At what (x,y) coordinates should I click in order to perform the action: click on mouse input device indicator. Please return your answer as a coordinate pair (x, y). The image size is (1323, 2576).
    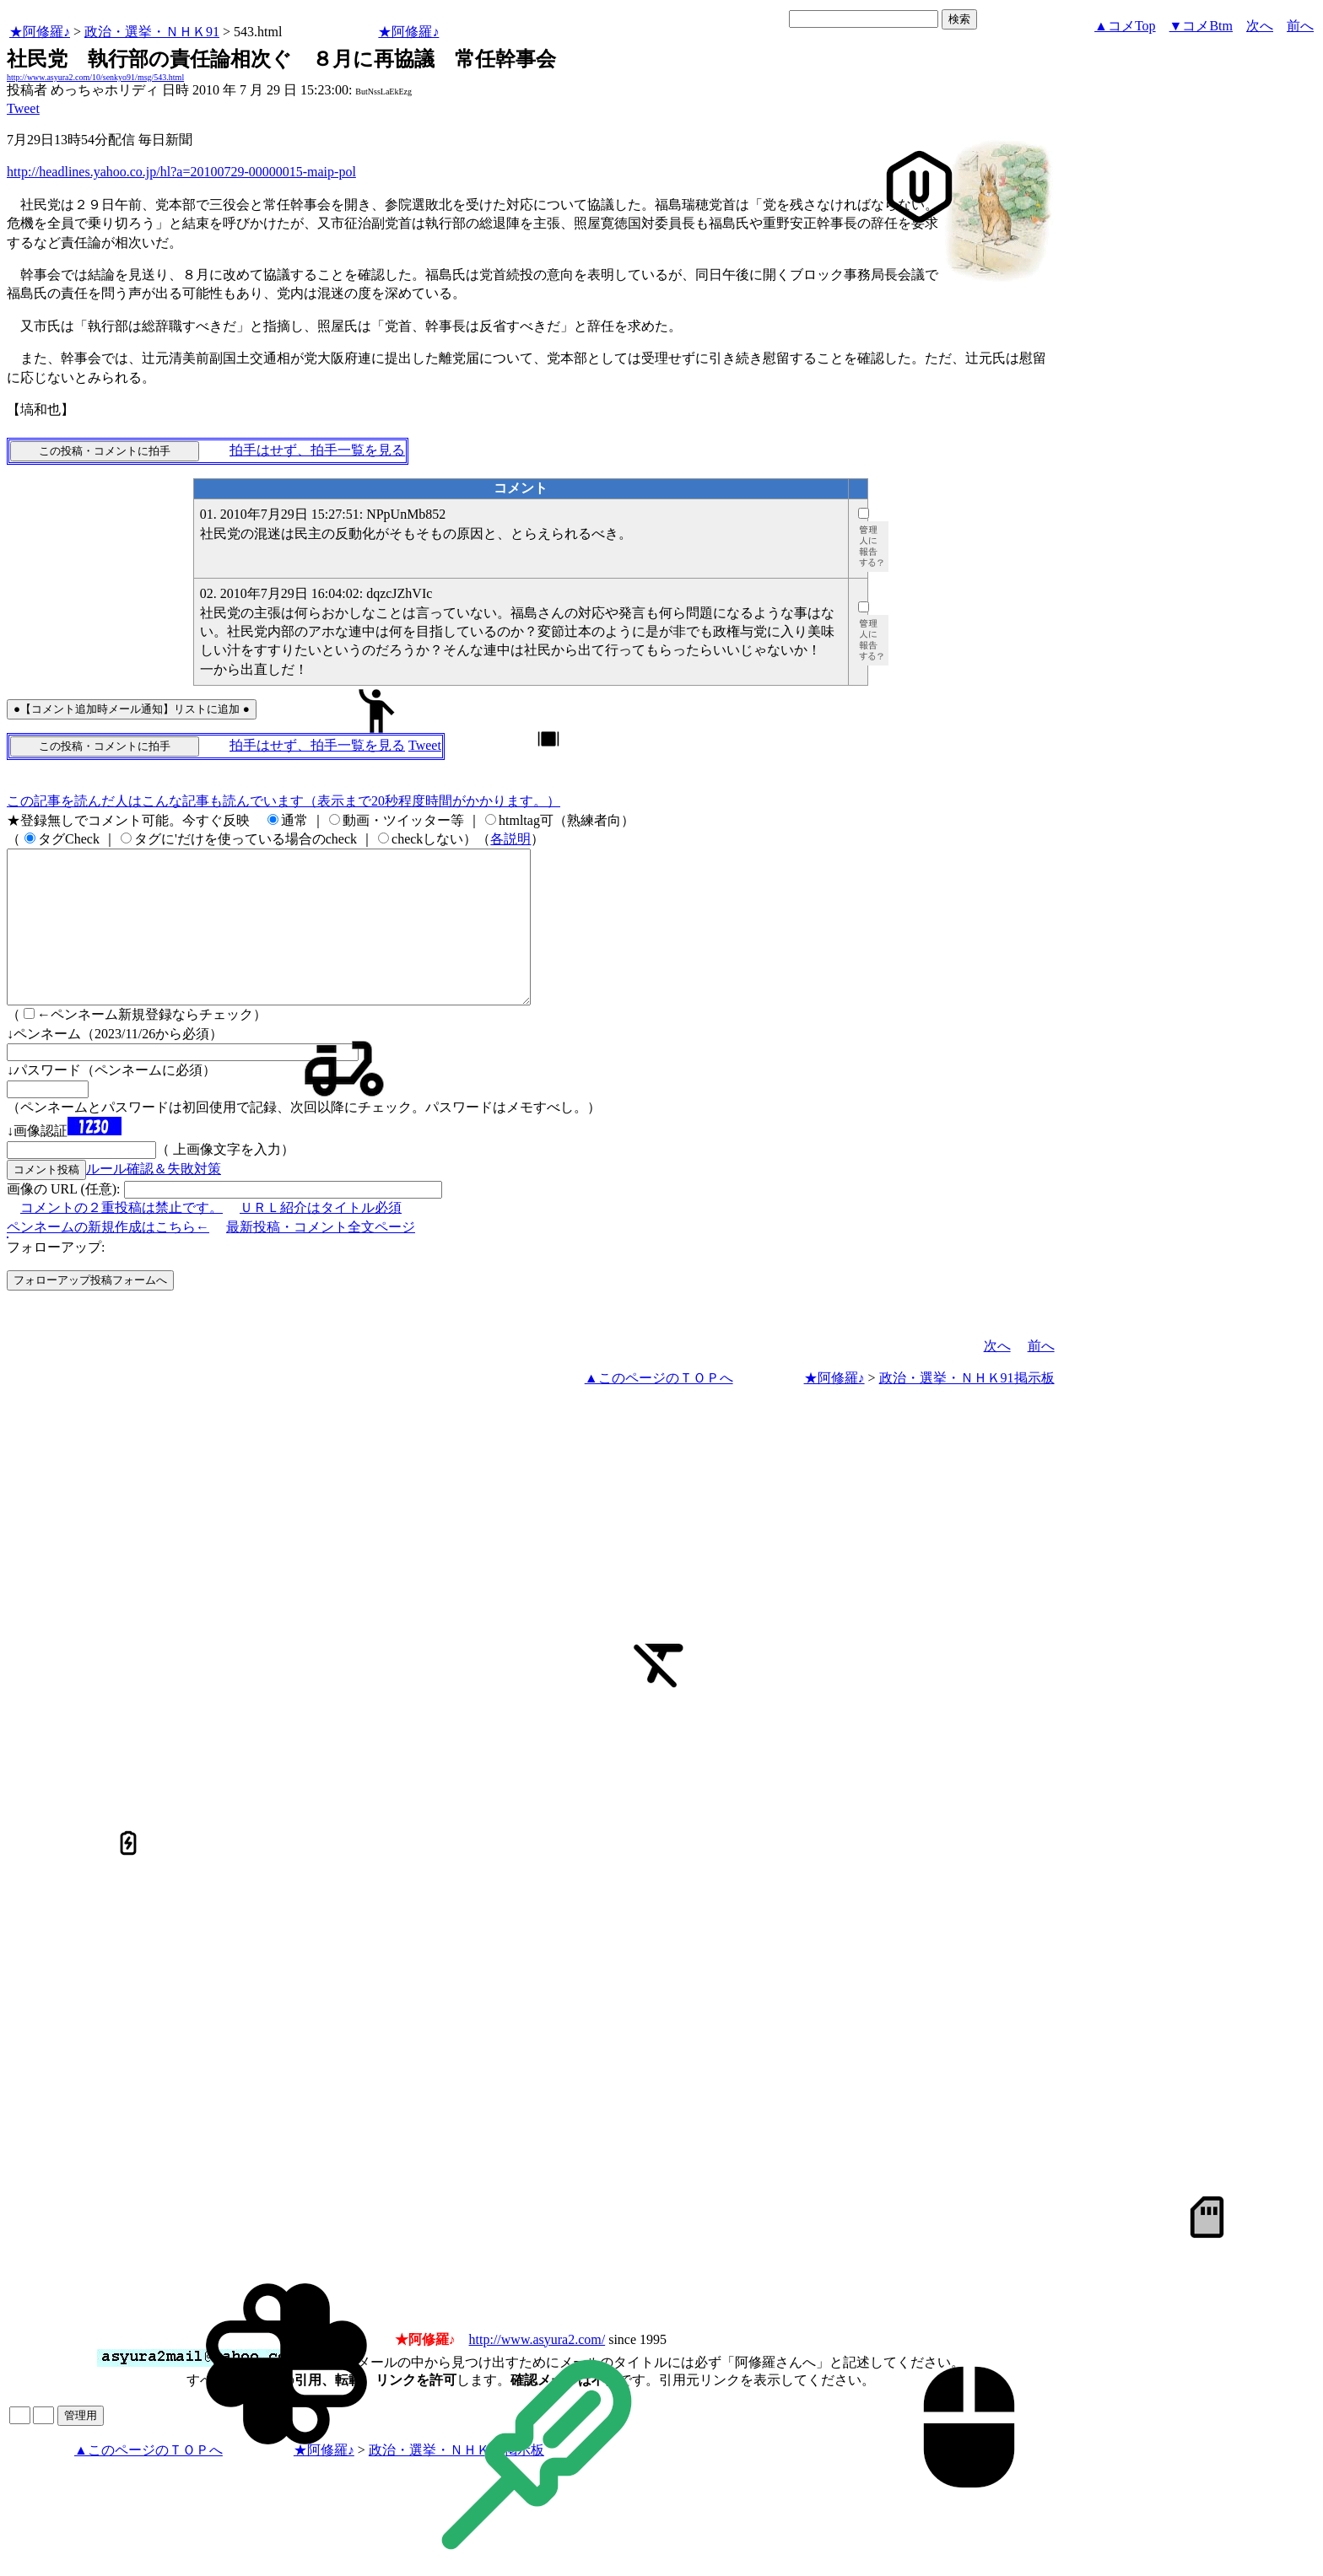
    Looking at the image, I should click on (969, 2427).